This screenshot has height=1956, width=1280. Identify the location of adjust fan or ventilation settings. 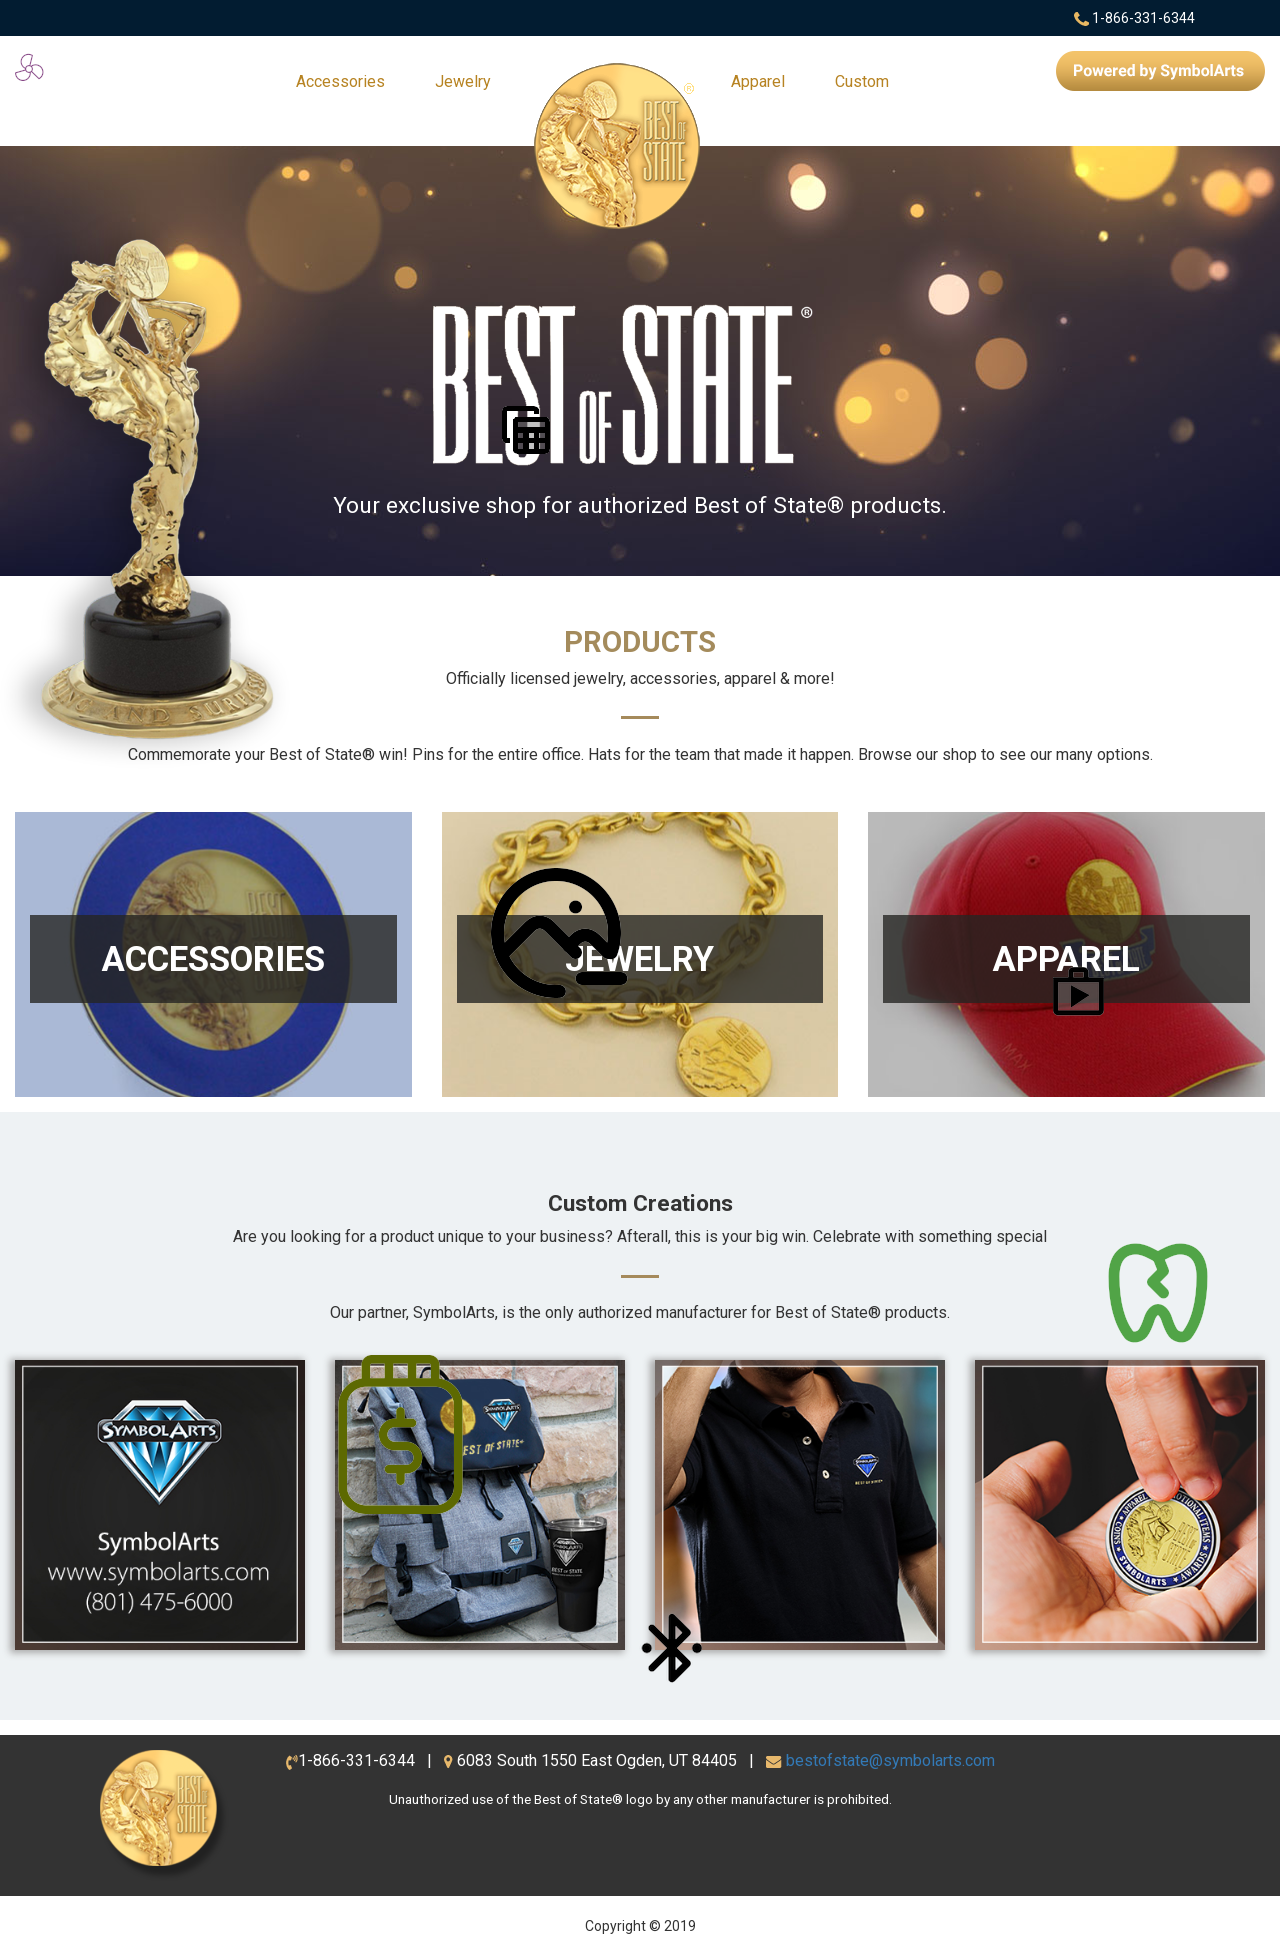
(29, 69).